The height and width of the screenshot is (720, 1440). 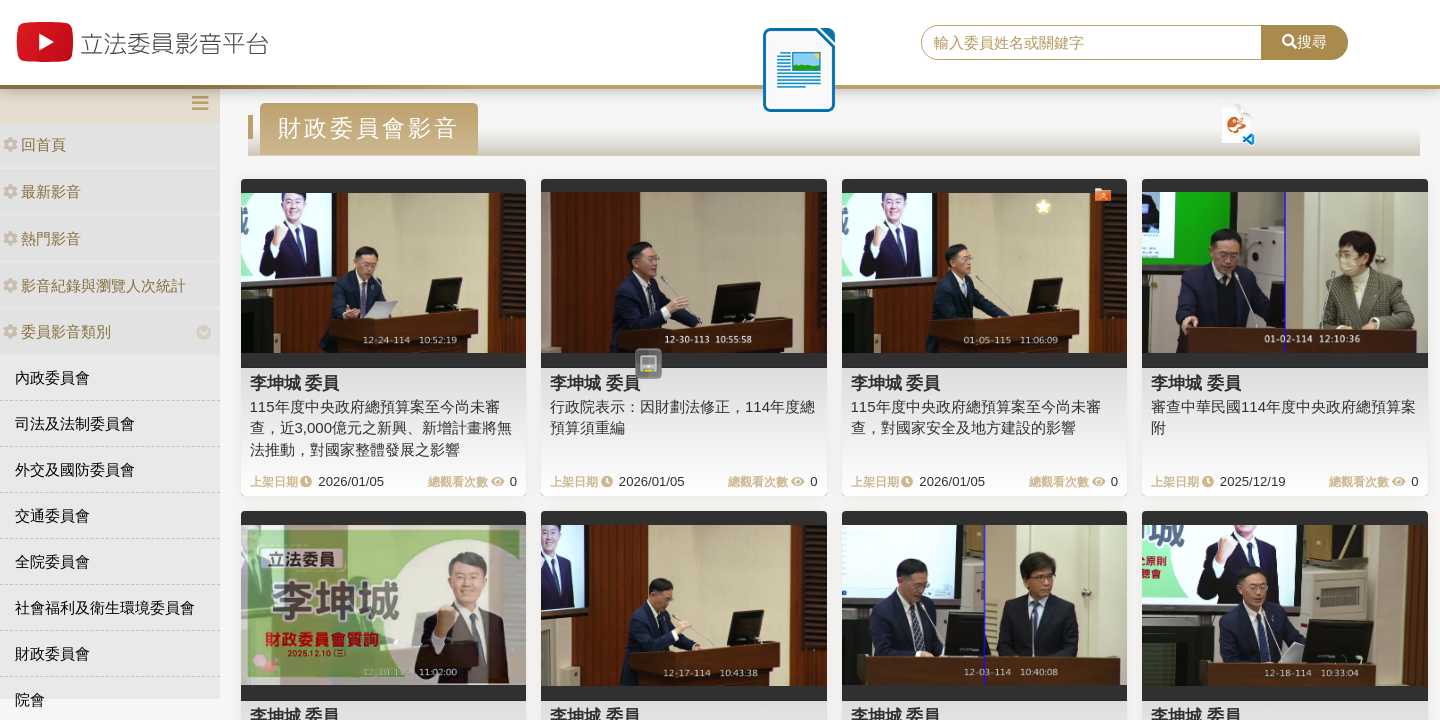 What do you see at coordinates (648, 363) in the screenshot?
I see `indicates a ROM file type` at bounding box center [648, 363].